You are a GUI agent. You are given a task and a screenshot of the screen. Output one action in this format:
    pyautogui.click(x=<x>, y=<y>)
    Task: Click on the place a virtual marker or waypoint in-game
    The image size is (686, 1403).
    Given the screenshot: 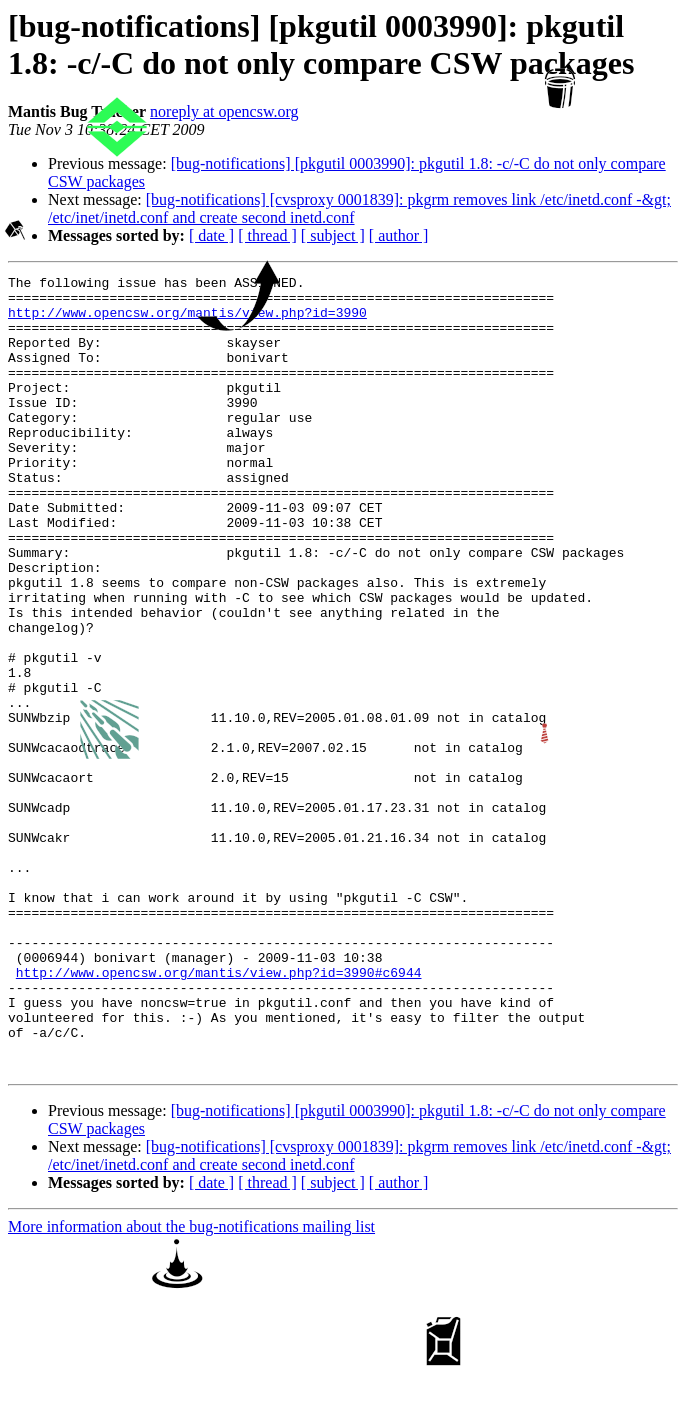 What is the action you would take?
    pyautogui.click(x=117, y=127)
    